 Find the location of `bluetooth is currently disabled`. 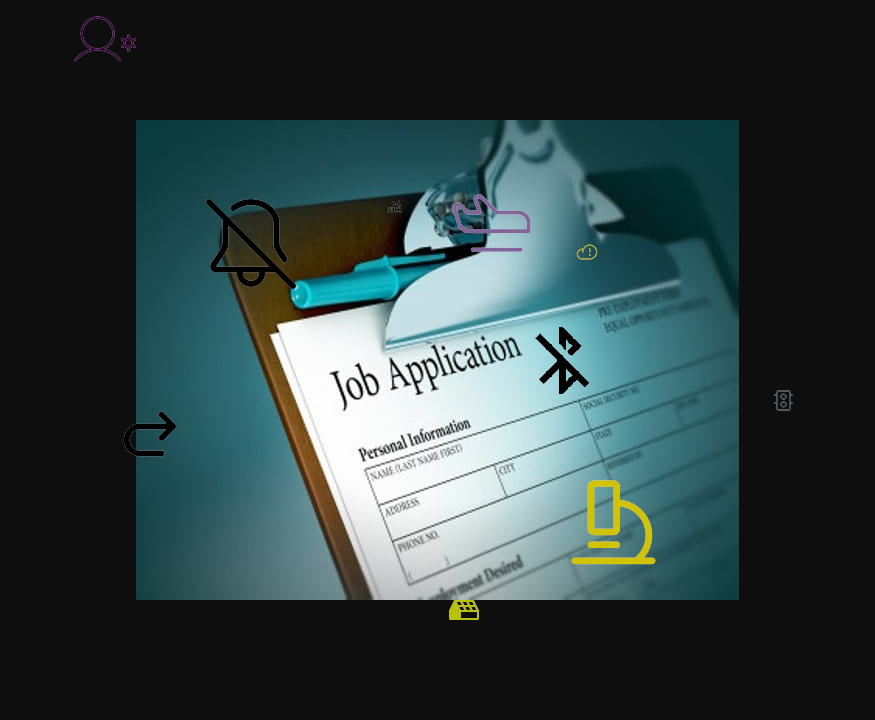

bluetooth is currently disabled is located at coordinates (562, 360).